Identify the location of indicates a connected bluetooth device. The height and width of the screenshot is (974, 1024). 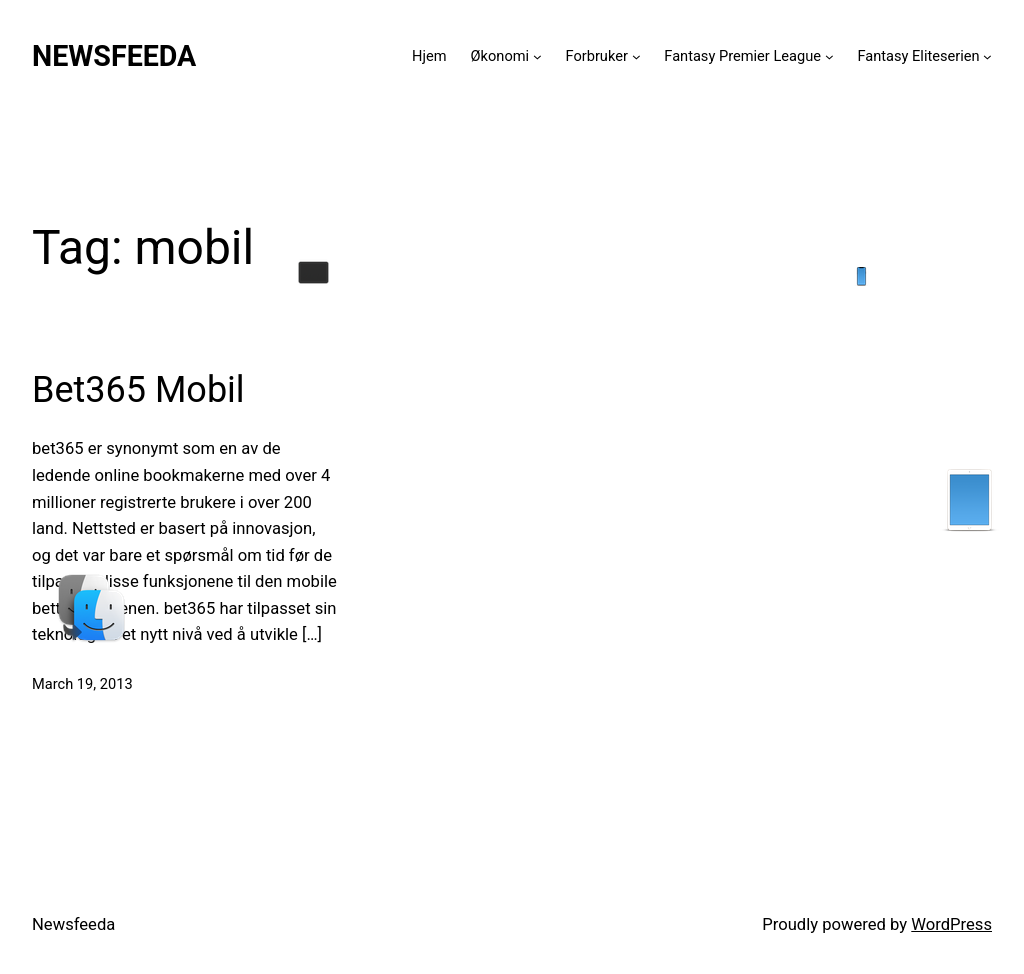
(313, 272).